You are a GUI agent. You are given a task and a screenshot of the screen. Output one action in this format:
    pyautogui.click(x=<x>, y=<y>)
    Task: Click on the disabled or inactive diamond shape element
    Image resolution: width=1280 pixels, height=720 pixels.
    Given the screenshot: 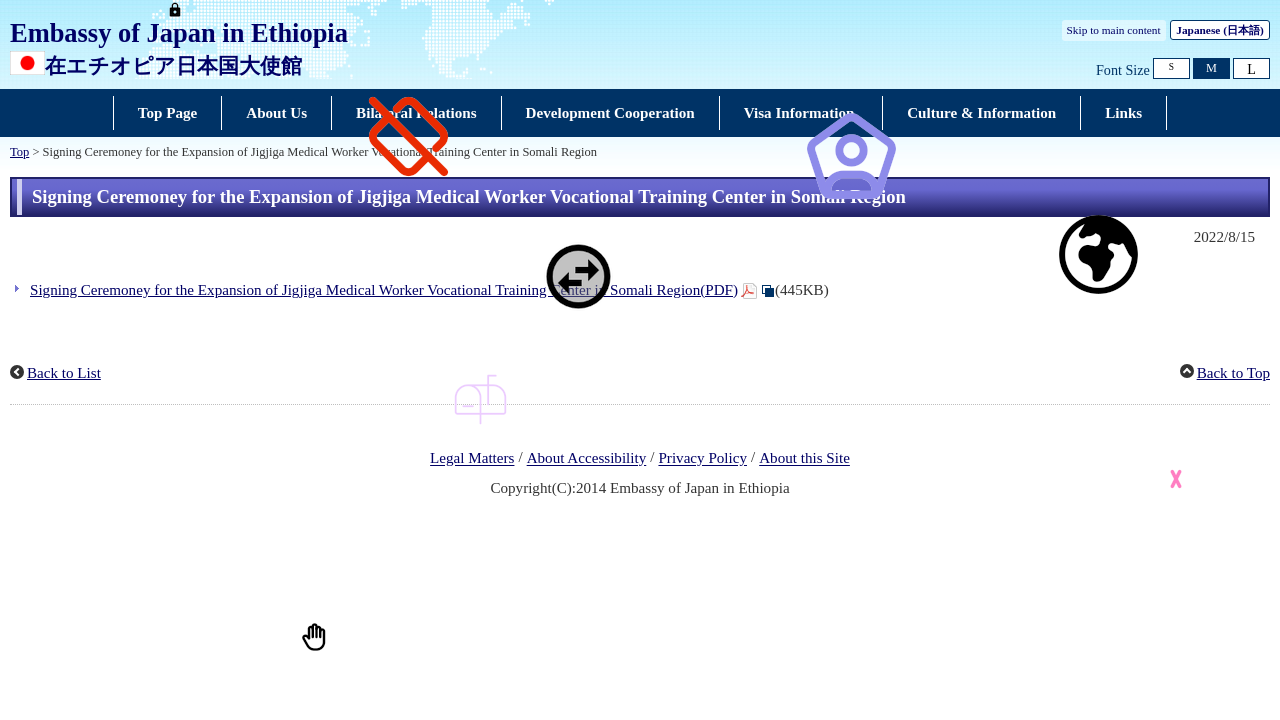 What is the action you would take?
    pyautogui.click(x=408, y=136)
    